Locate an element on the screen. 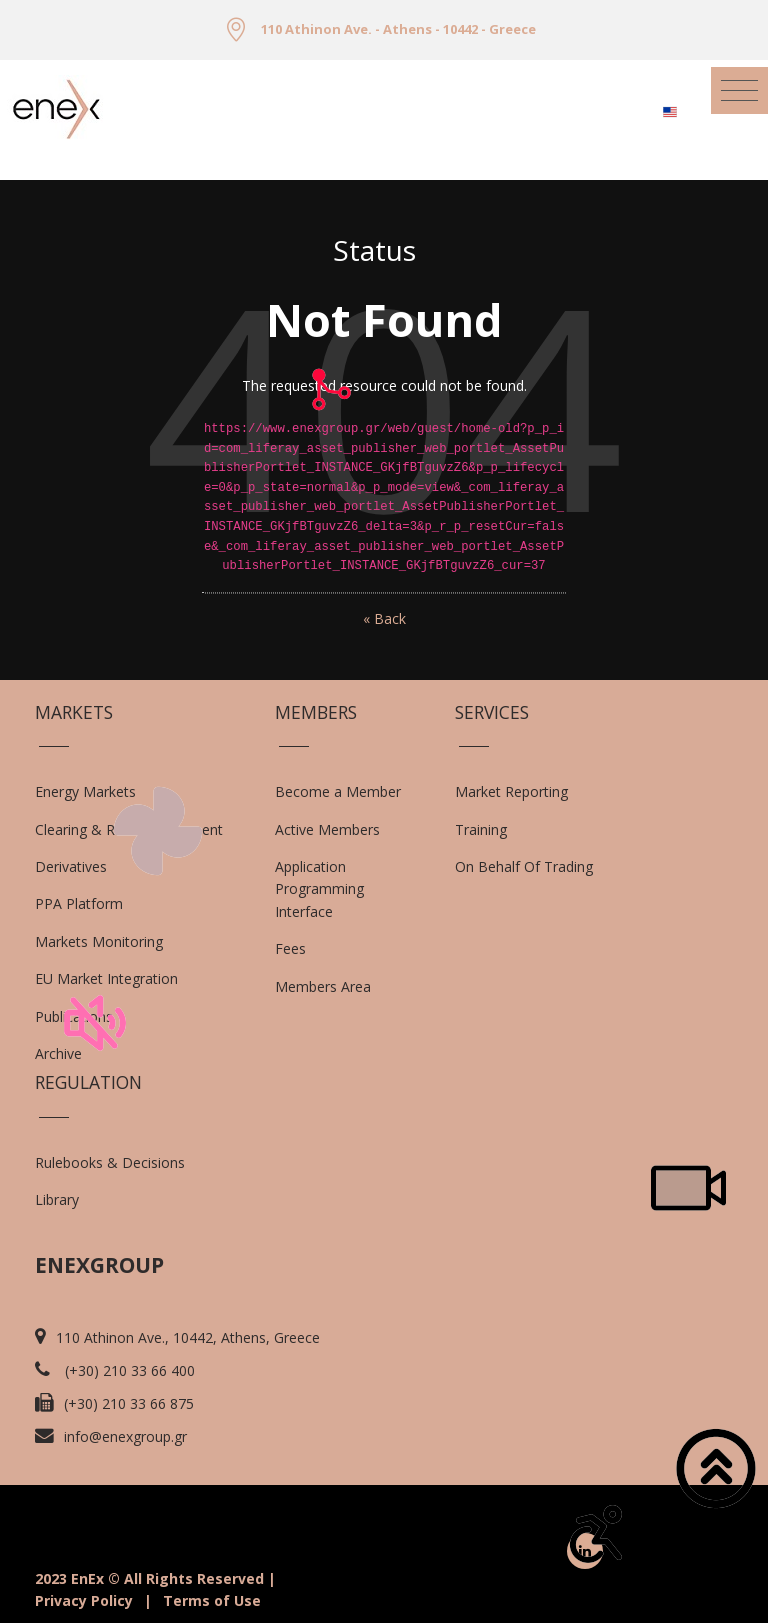  access wind or renewable energy settings is located at coordinates (158, 831).